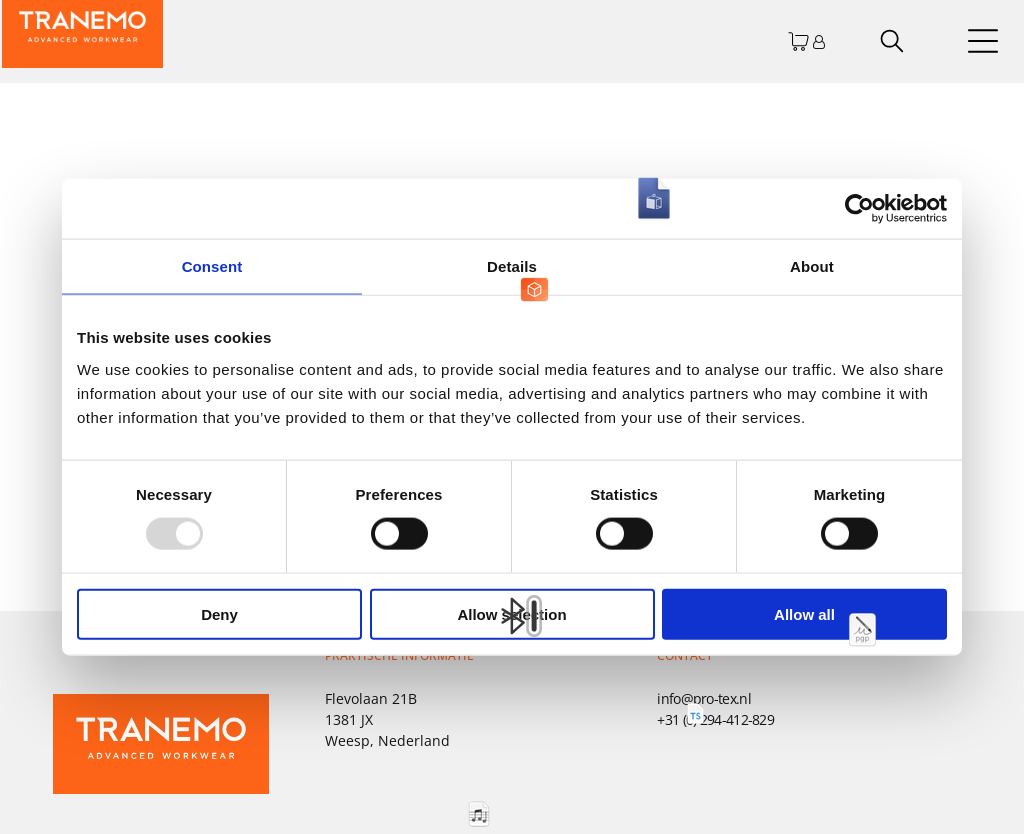 This screenshot has height=834, width=1024. I want to click on view bluetooth device battery status, so click(521, 616).